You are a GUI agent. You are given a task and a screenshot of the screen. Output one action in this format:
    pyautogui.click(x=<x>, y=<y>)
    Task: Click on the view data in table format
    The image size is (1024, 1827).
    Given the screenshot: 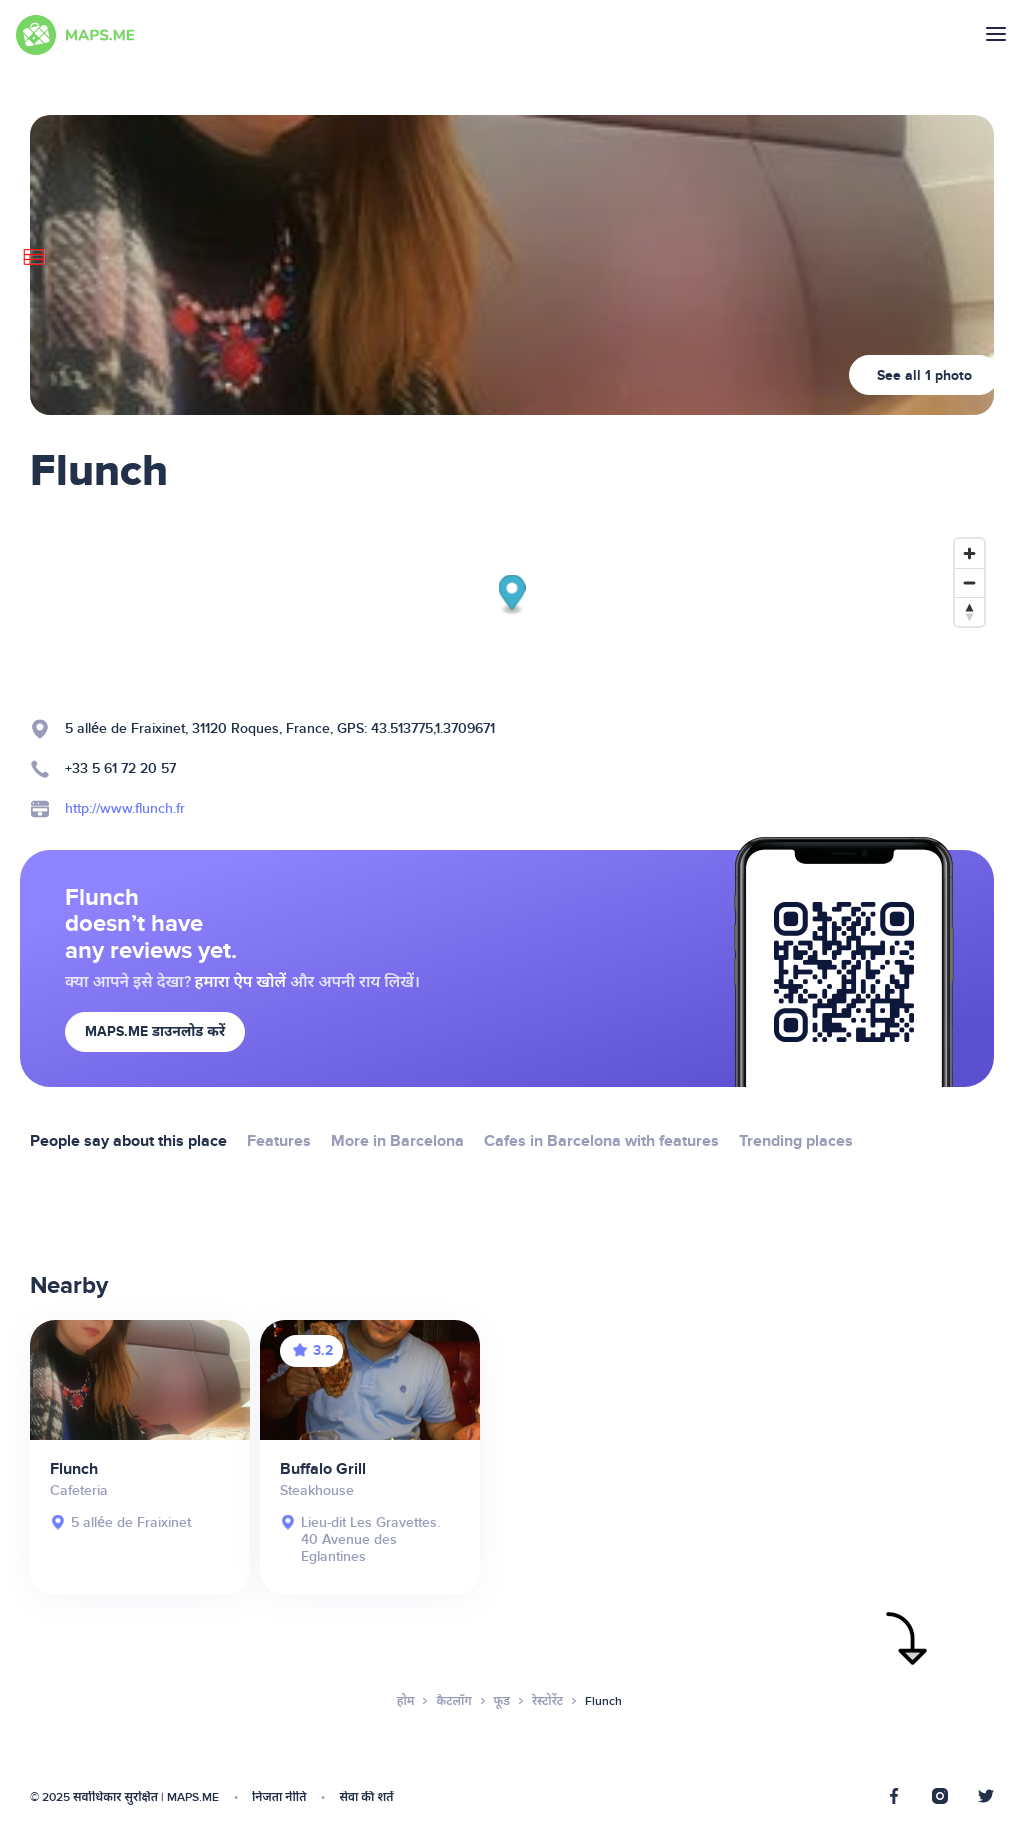 What is the action you would take?
    pyautogui.click(x=34, y=257)
    